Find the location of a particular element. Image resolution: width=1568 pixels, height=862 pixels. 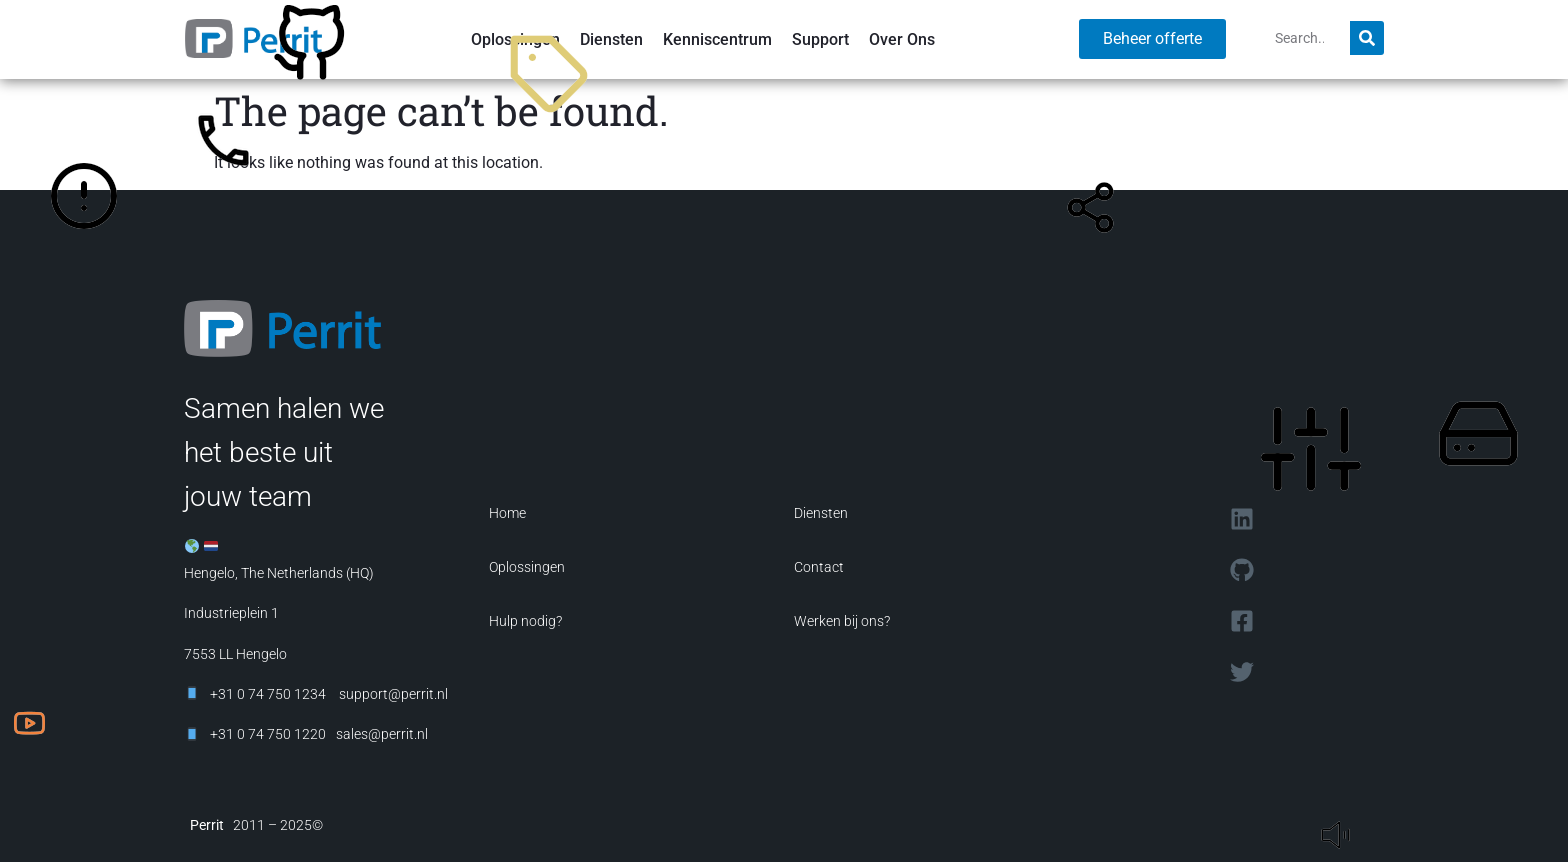

view project on GitHub is located at coordinates (310, 44).